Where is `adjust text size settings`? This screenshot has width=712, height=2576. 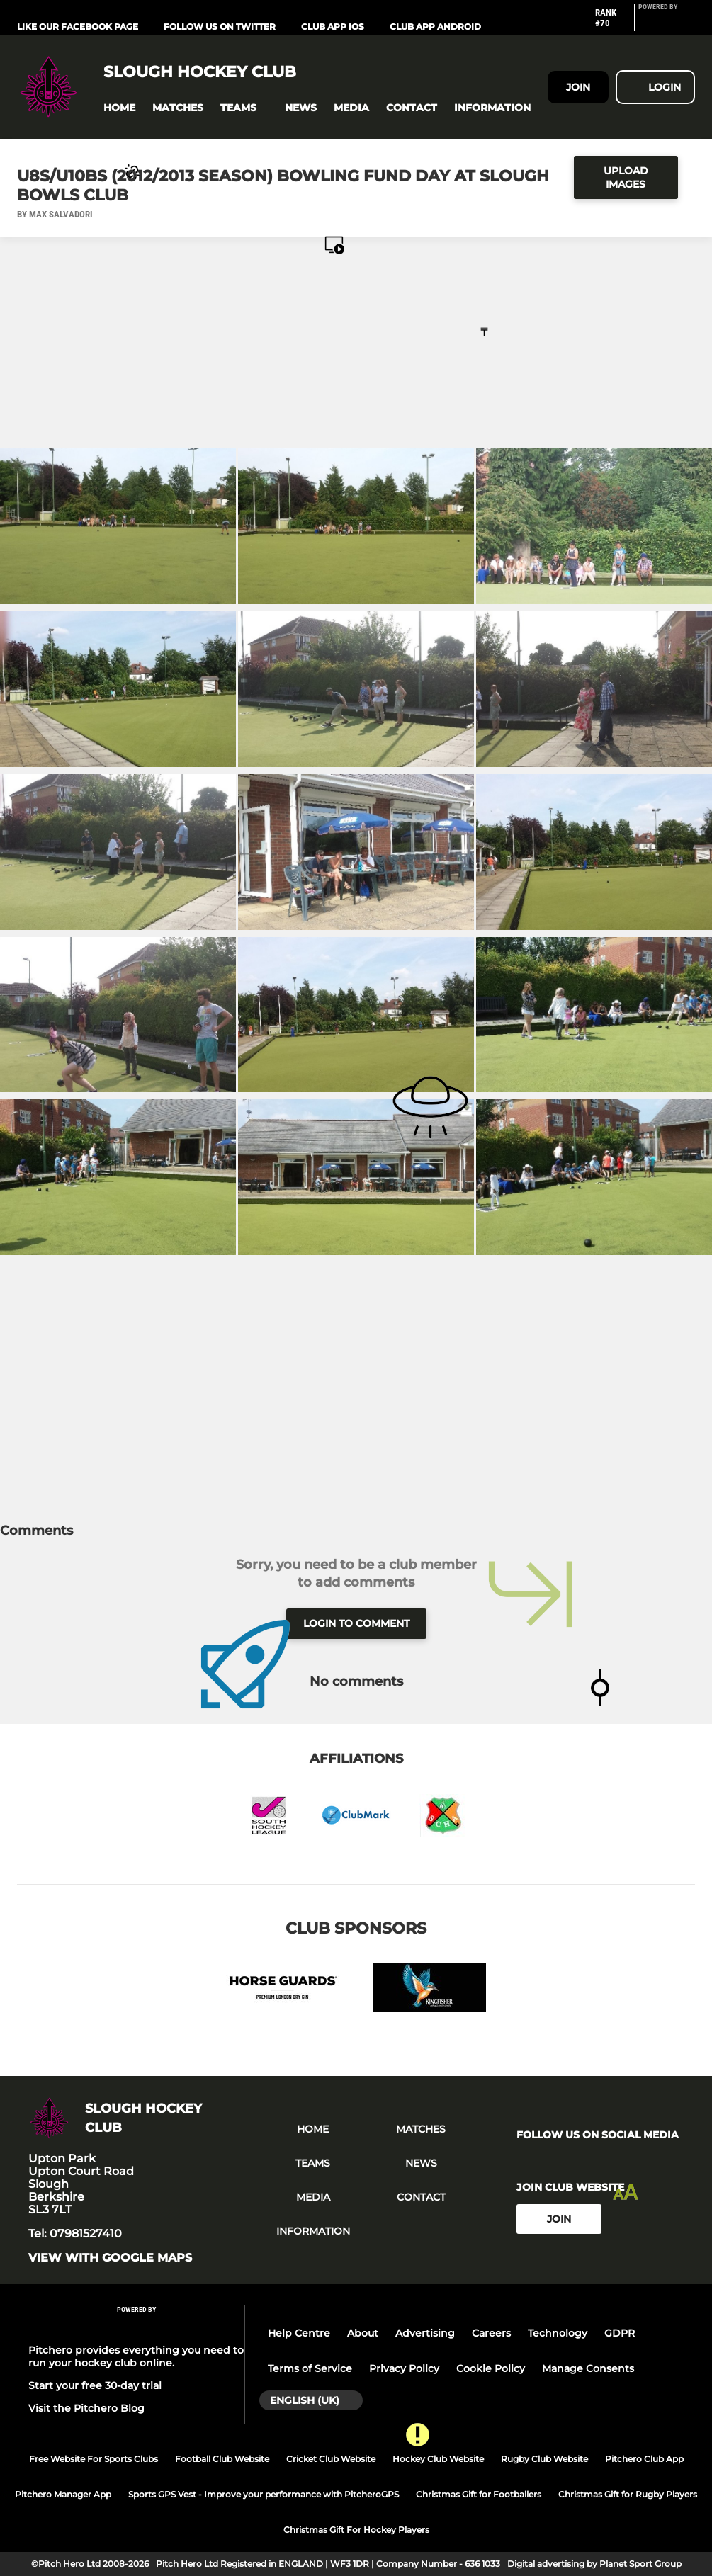 adjust text size settings is located at coordinates (626, 2191).